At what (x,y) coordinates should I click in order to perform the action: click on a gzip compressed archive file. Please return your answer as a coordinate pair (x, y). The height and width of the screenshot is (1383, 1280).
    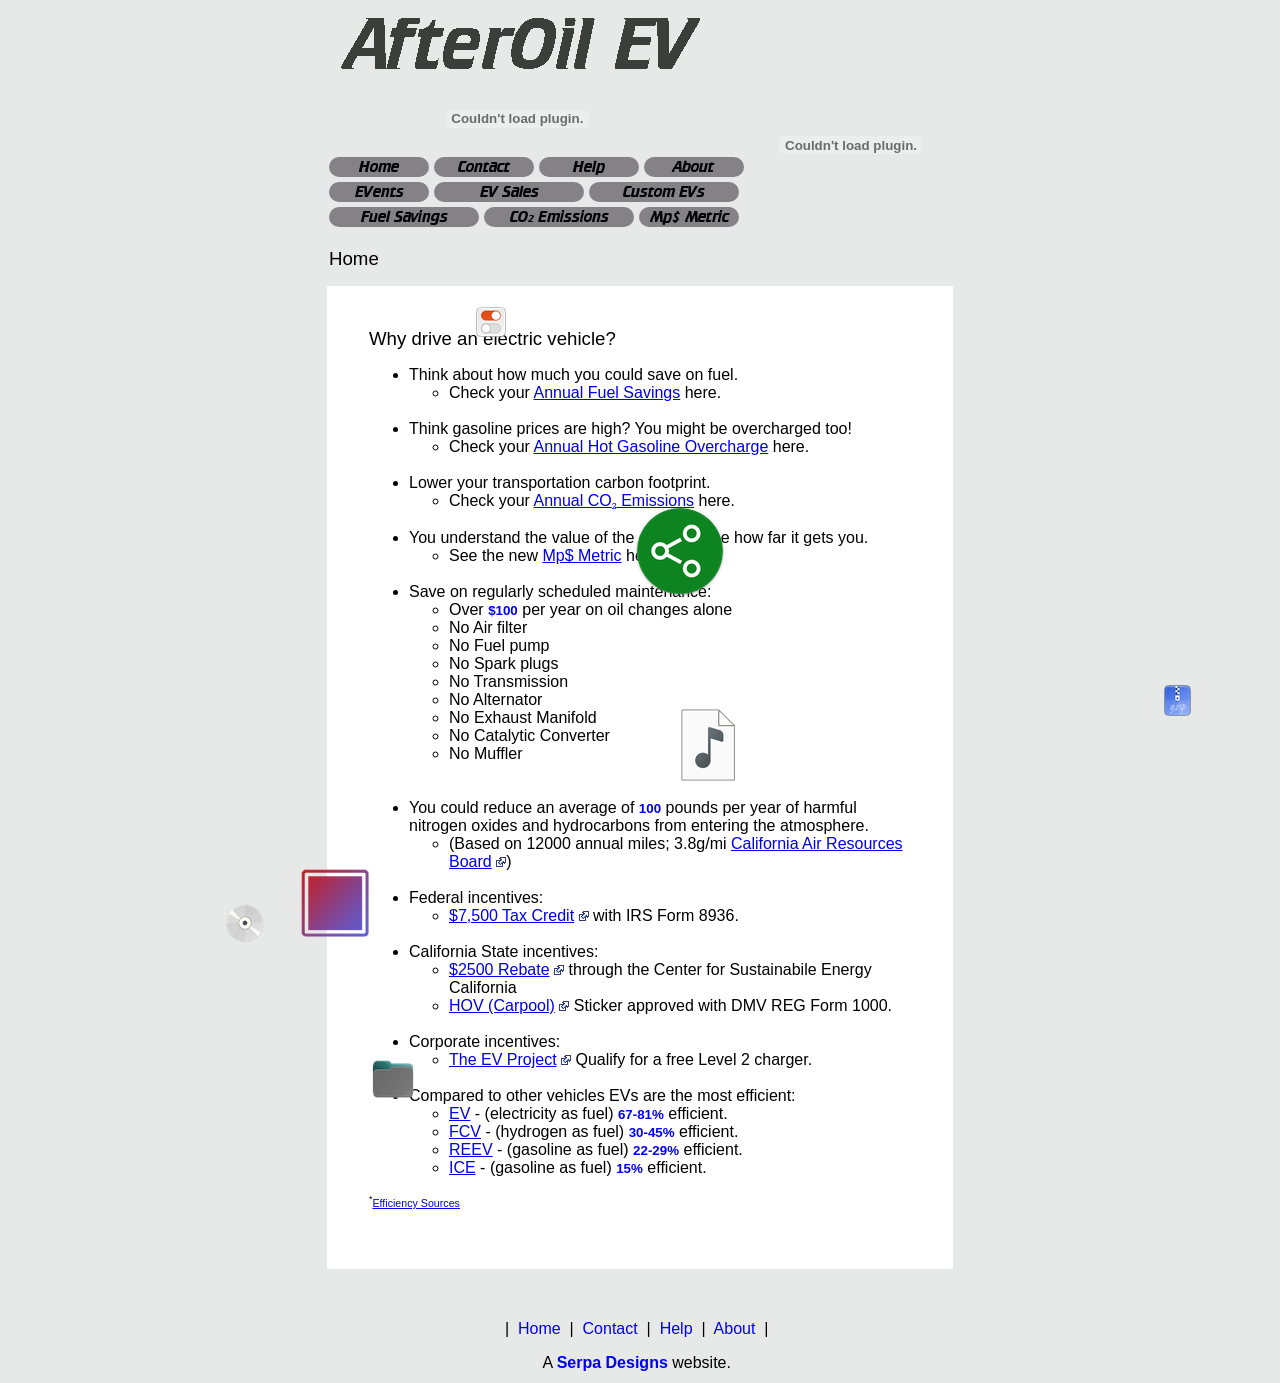
    Looking at the image, I should click on (1177, 700).